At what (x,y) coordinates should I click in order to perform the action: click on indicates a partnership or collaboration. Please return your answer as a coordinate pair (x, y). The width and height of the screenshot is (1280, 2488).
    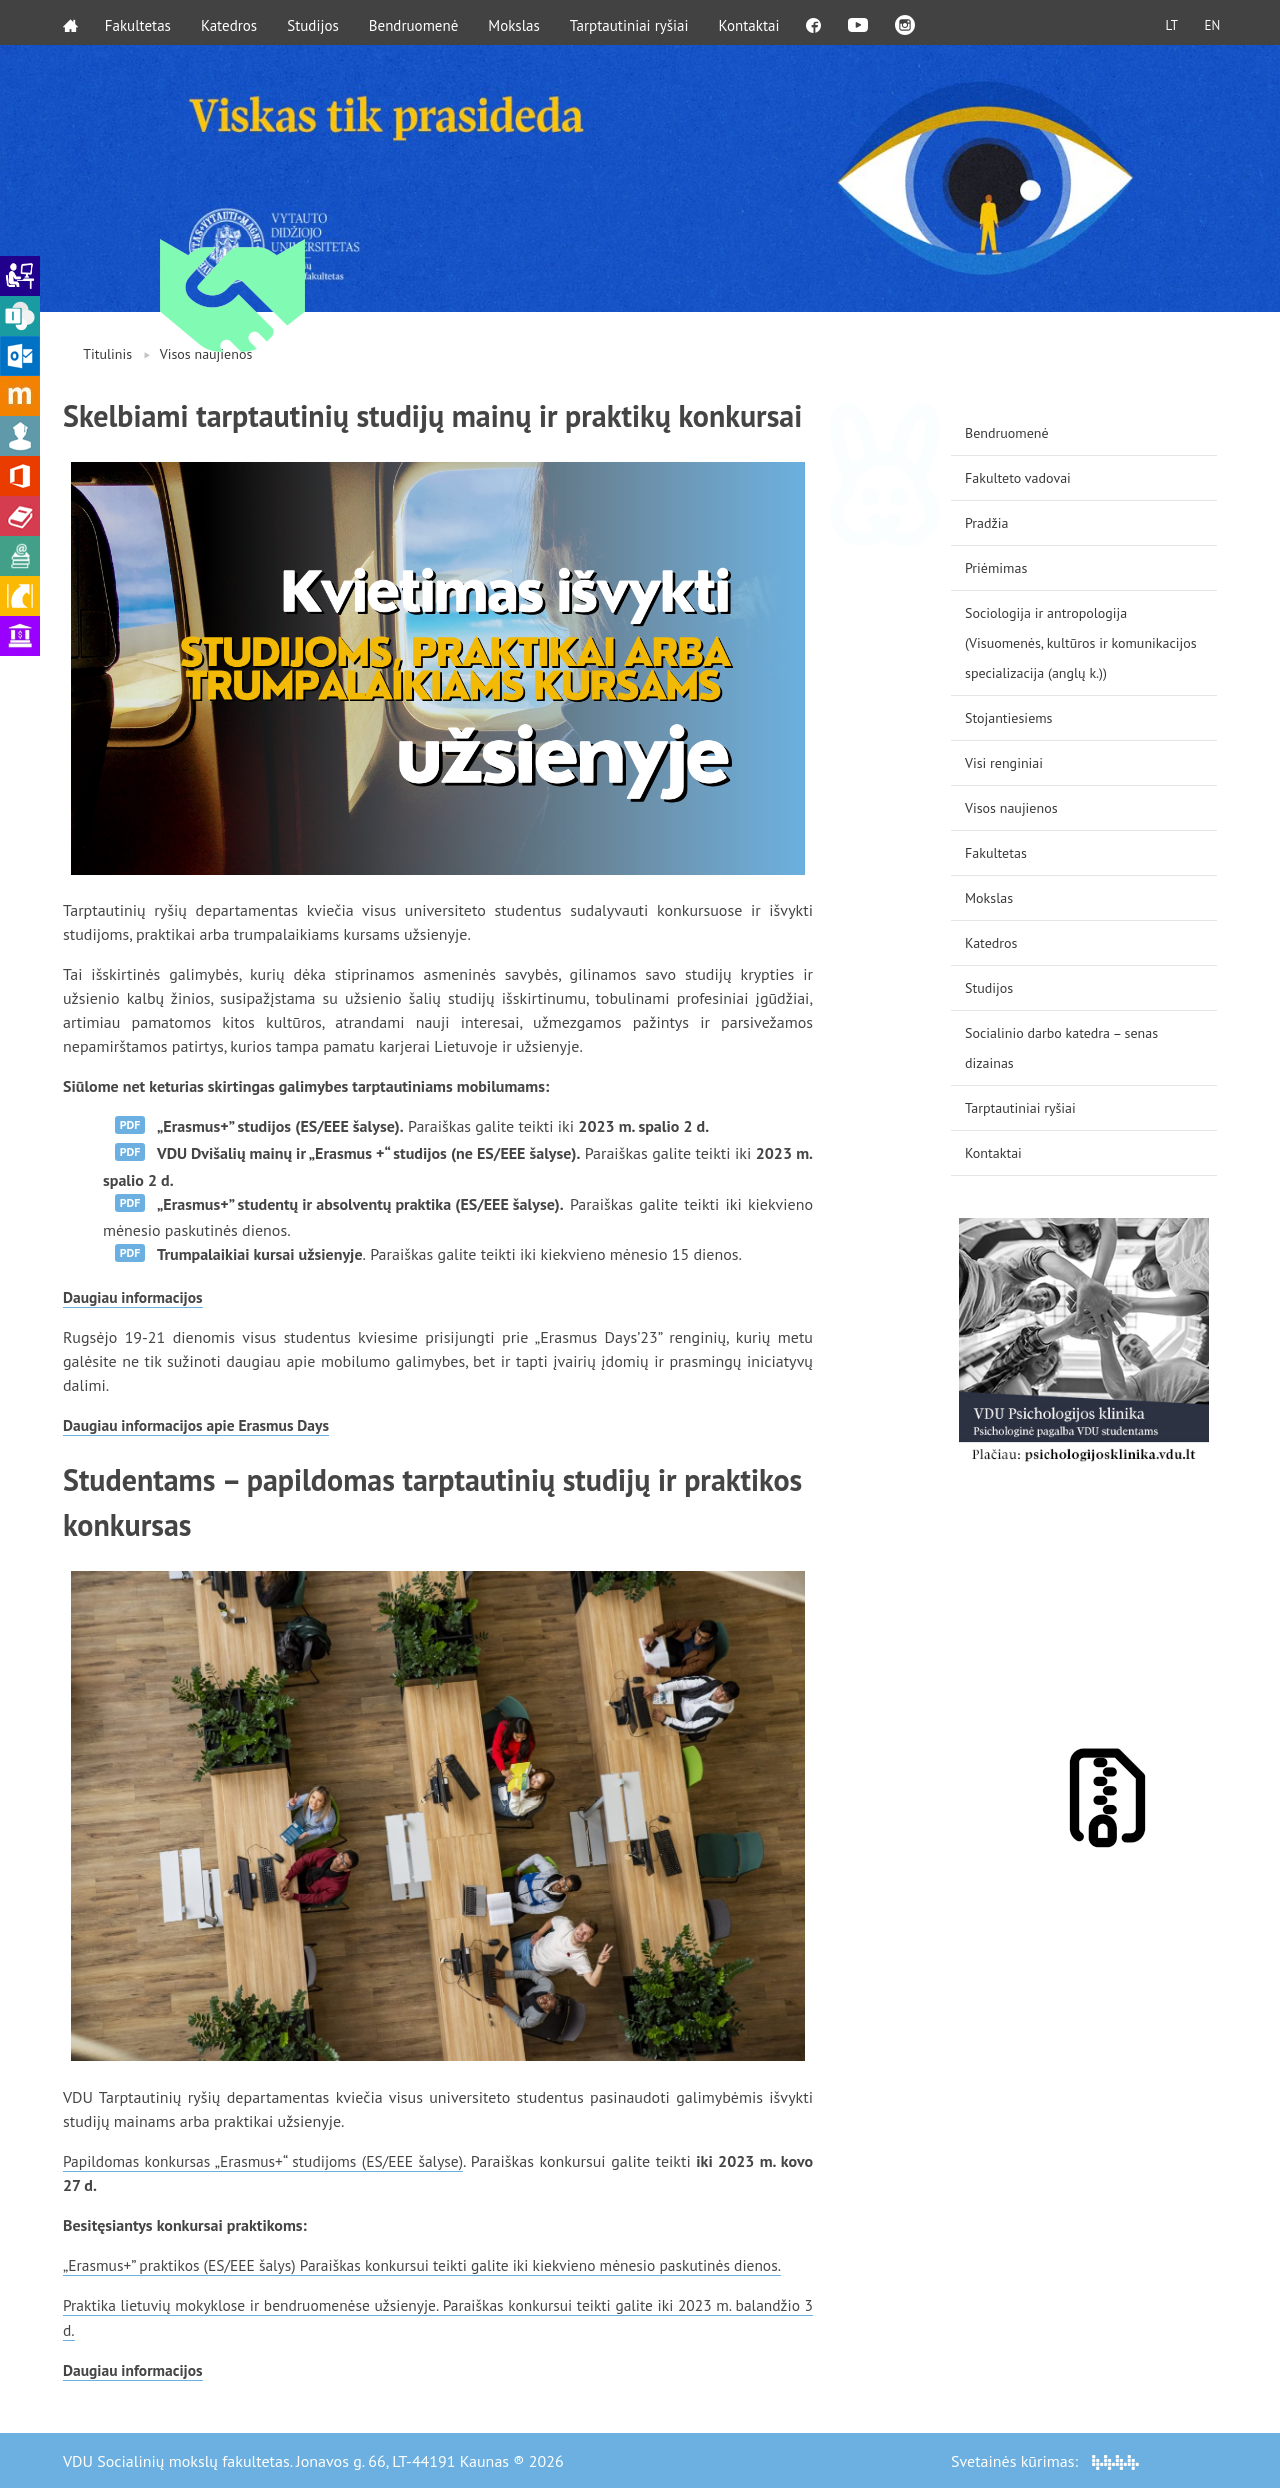
    Looking at the image, I should click on (232, 295).